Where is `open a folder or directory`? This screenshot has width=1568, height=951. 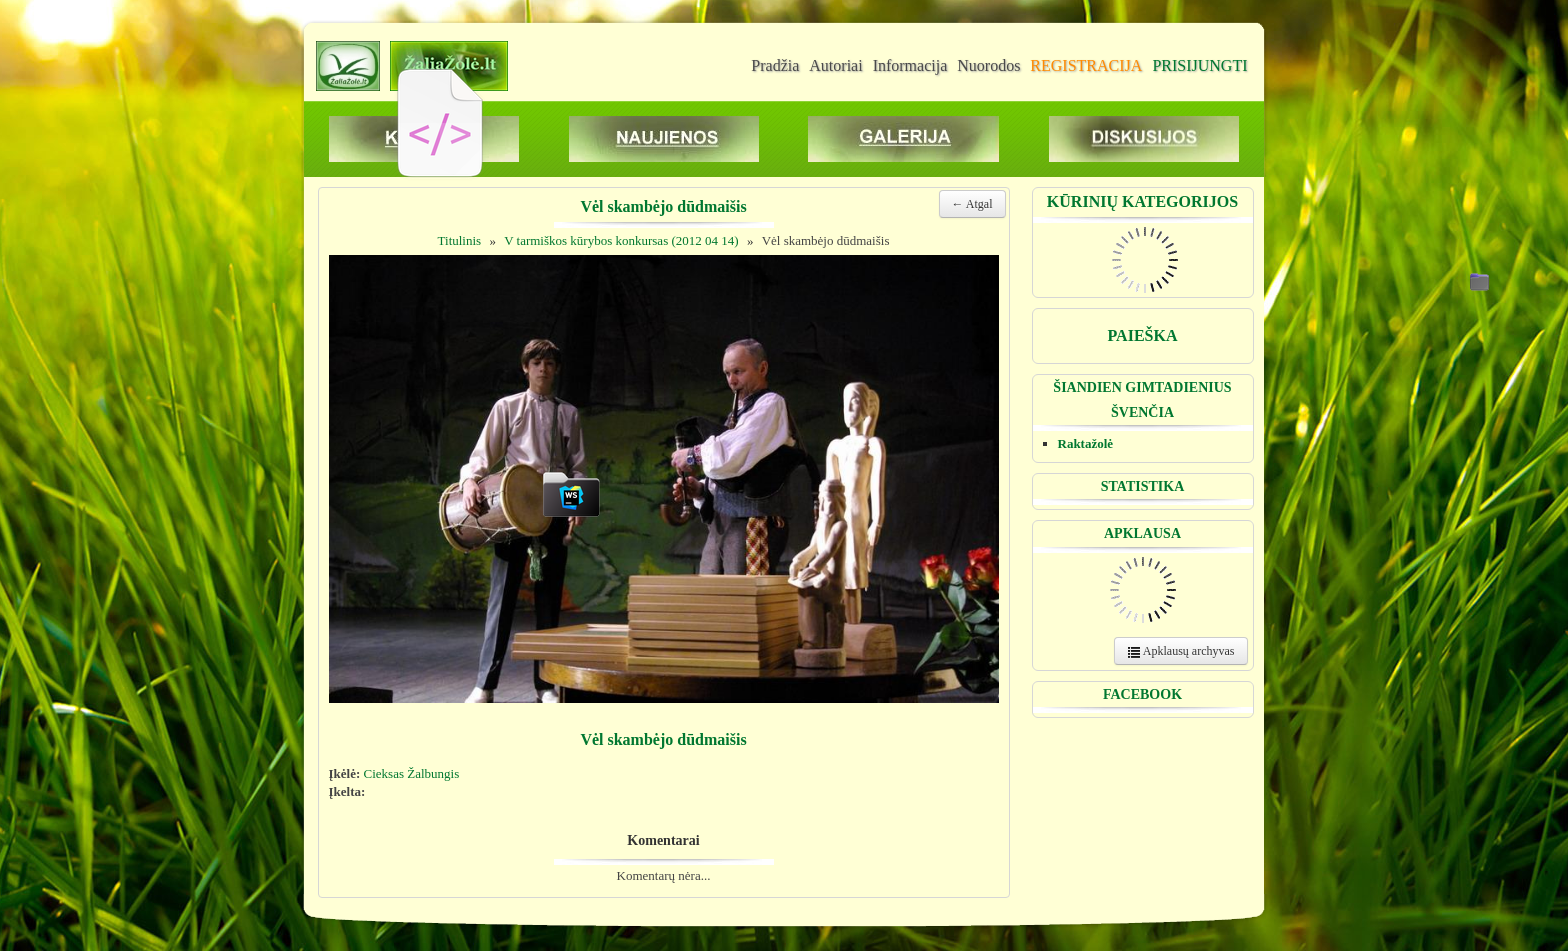 open a folder or directory is located at coordinates (1479, 281).